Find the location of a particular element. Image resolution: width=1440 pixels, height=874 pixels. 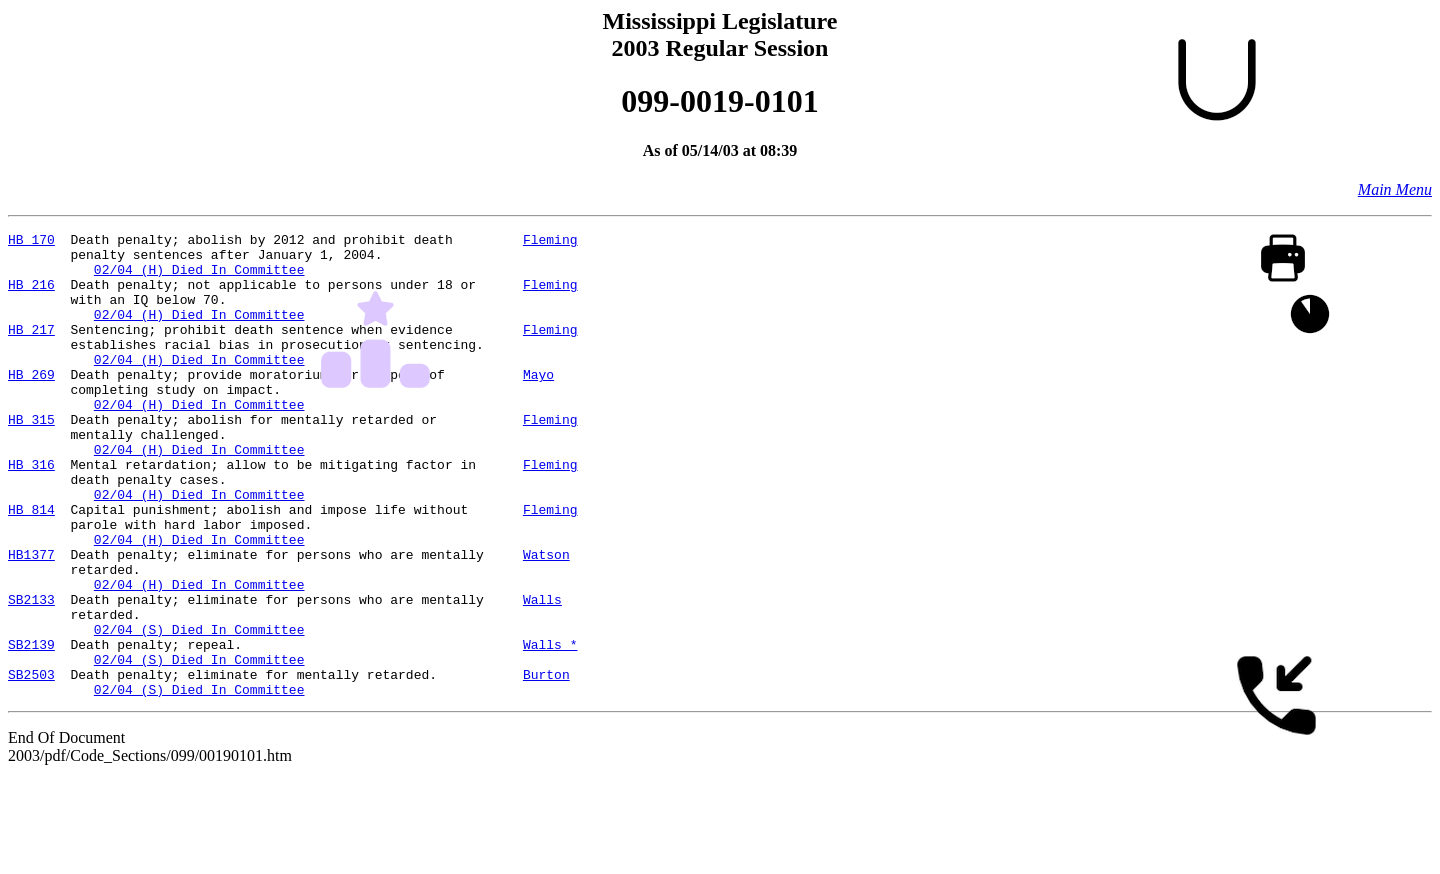

combine or merge selected elements is located at coordinates (1217, 74).